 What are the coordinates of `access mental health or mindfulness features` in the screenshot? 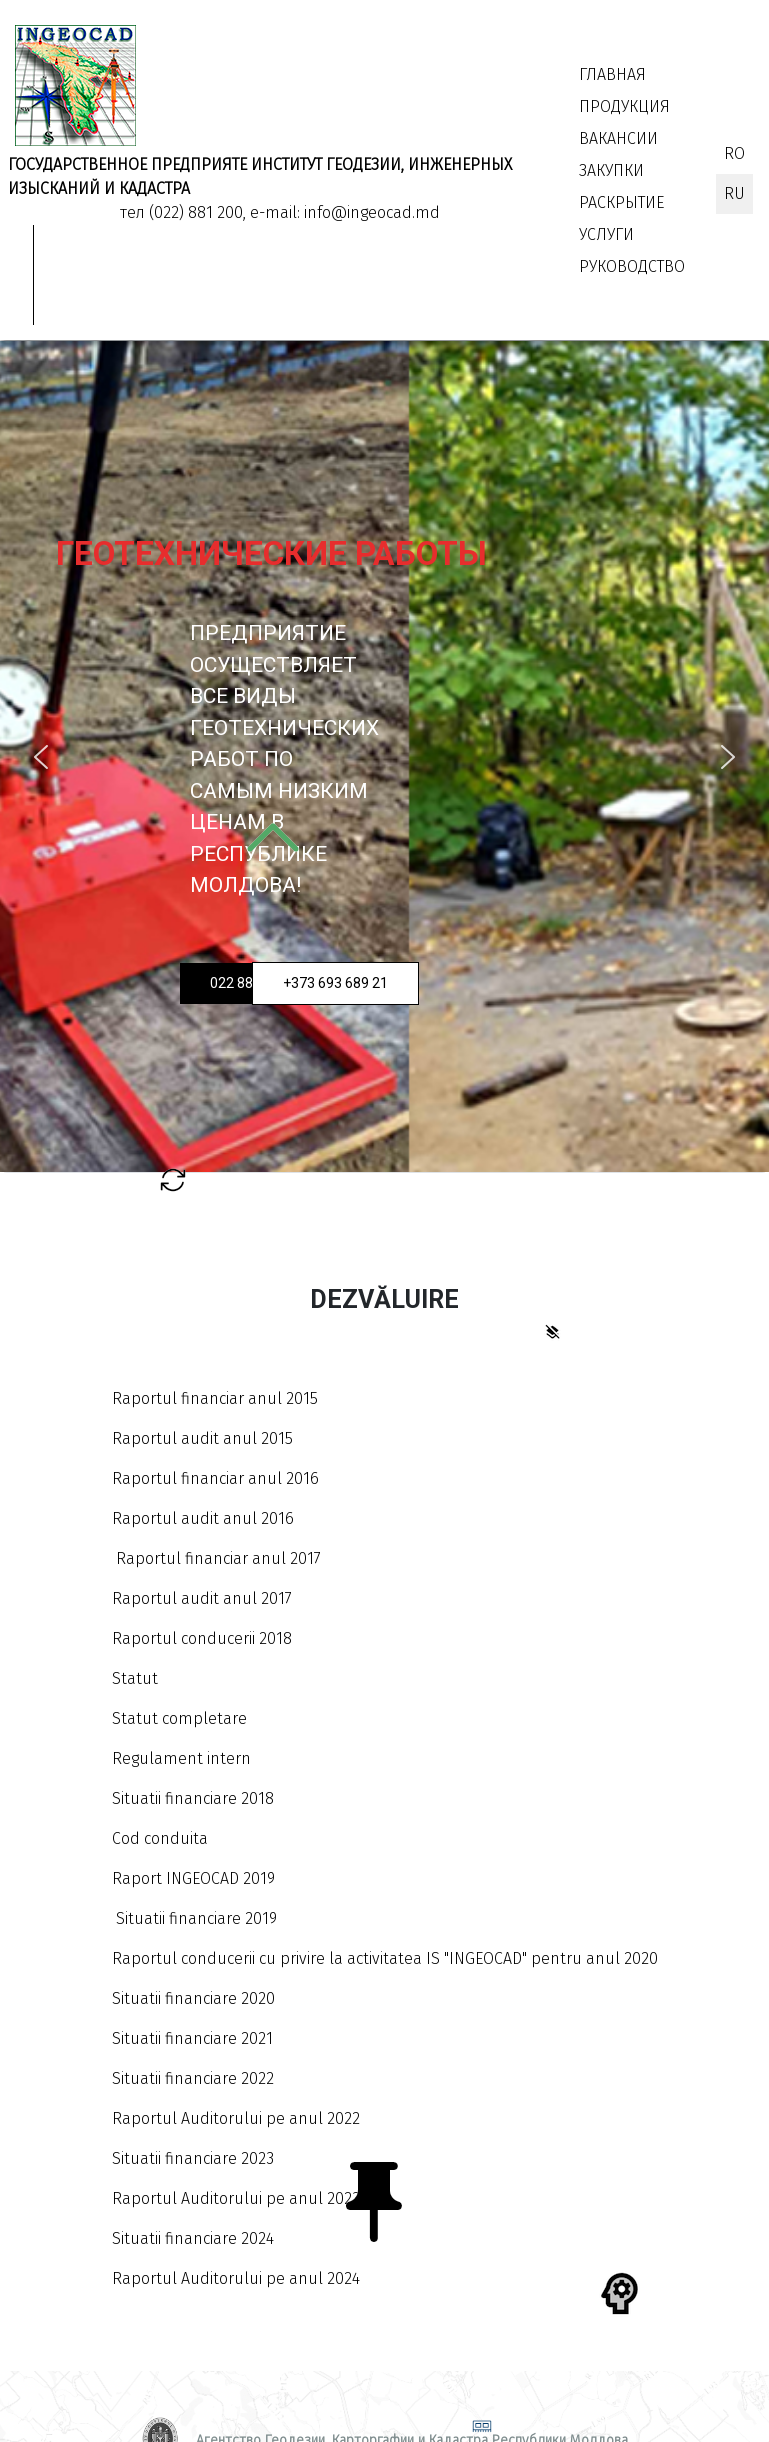 It's located at (619, 2293).